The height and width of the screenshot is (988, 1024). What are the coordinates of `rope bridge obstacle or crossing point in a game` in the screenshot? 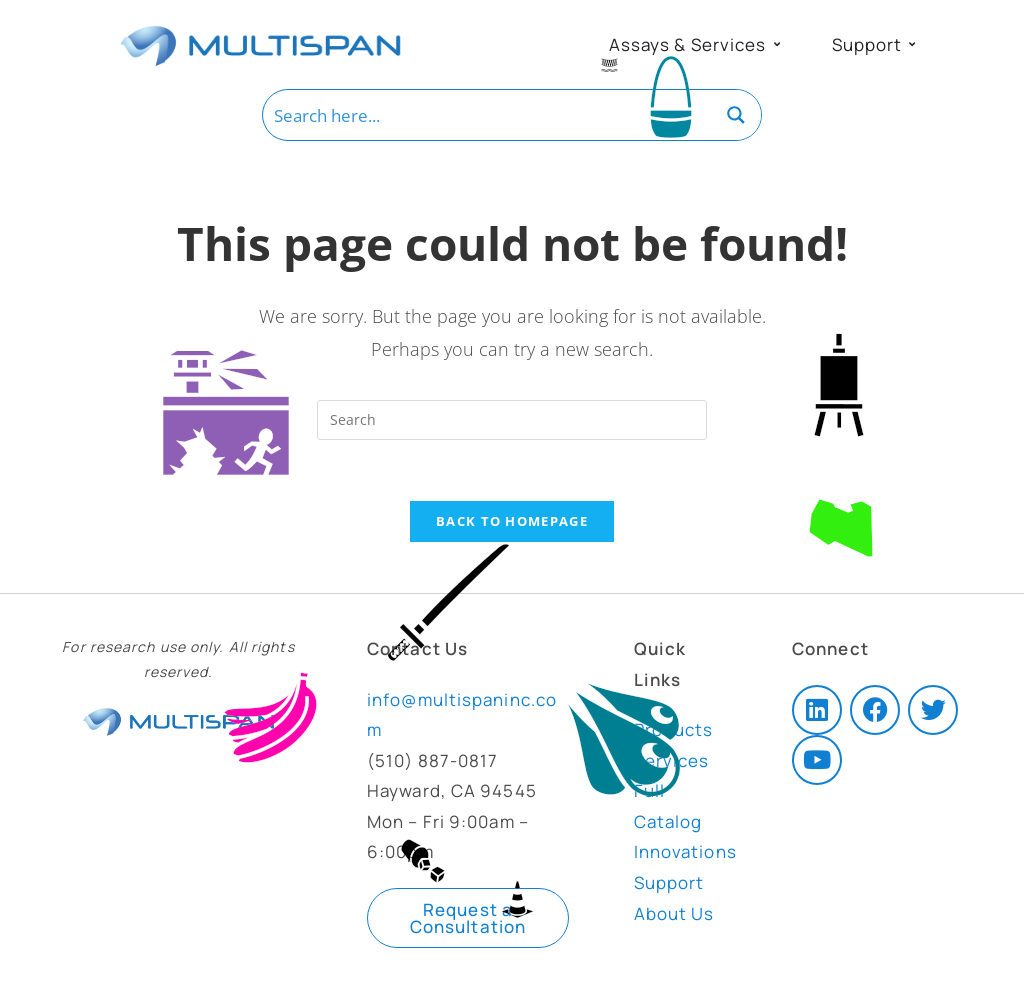 It's located at (609, 64).